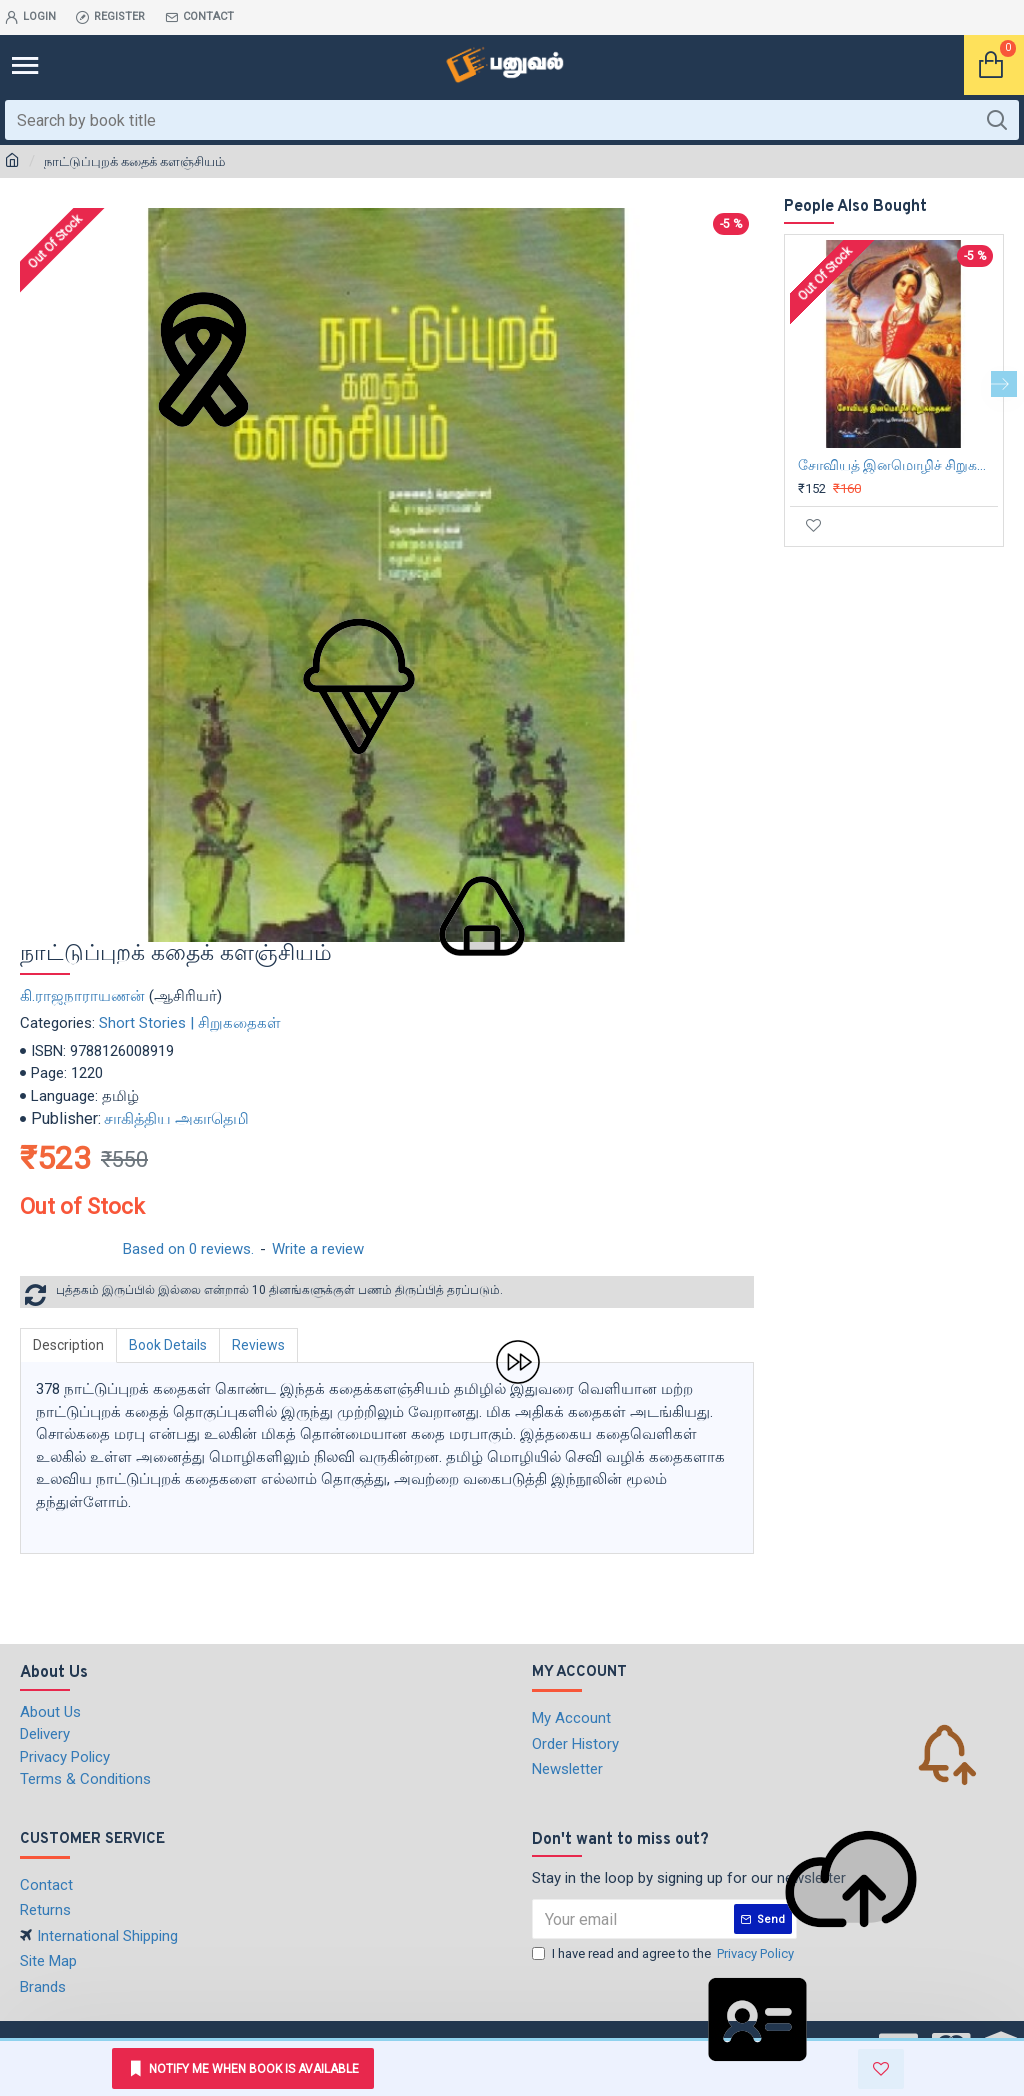 This screenshot has height=2096, width=1024. Describe the element at coordinates (518, 1362) in the screenshot. I see `skip forward in media playback` at that location.